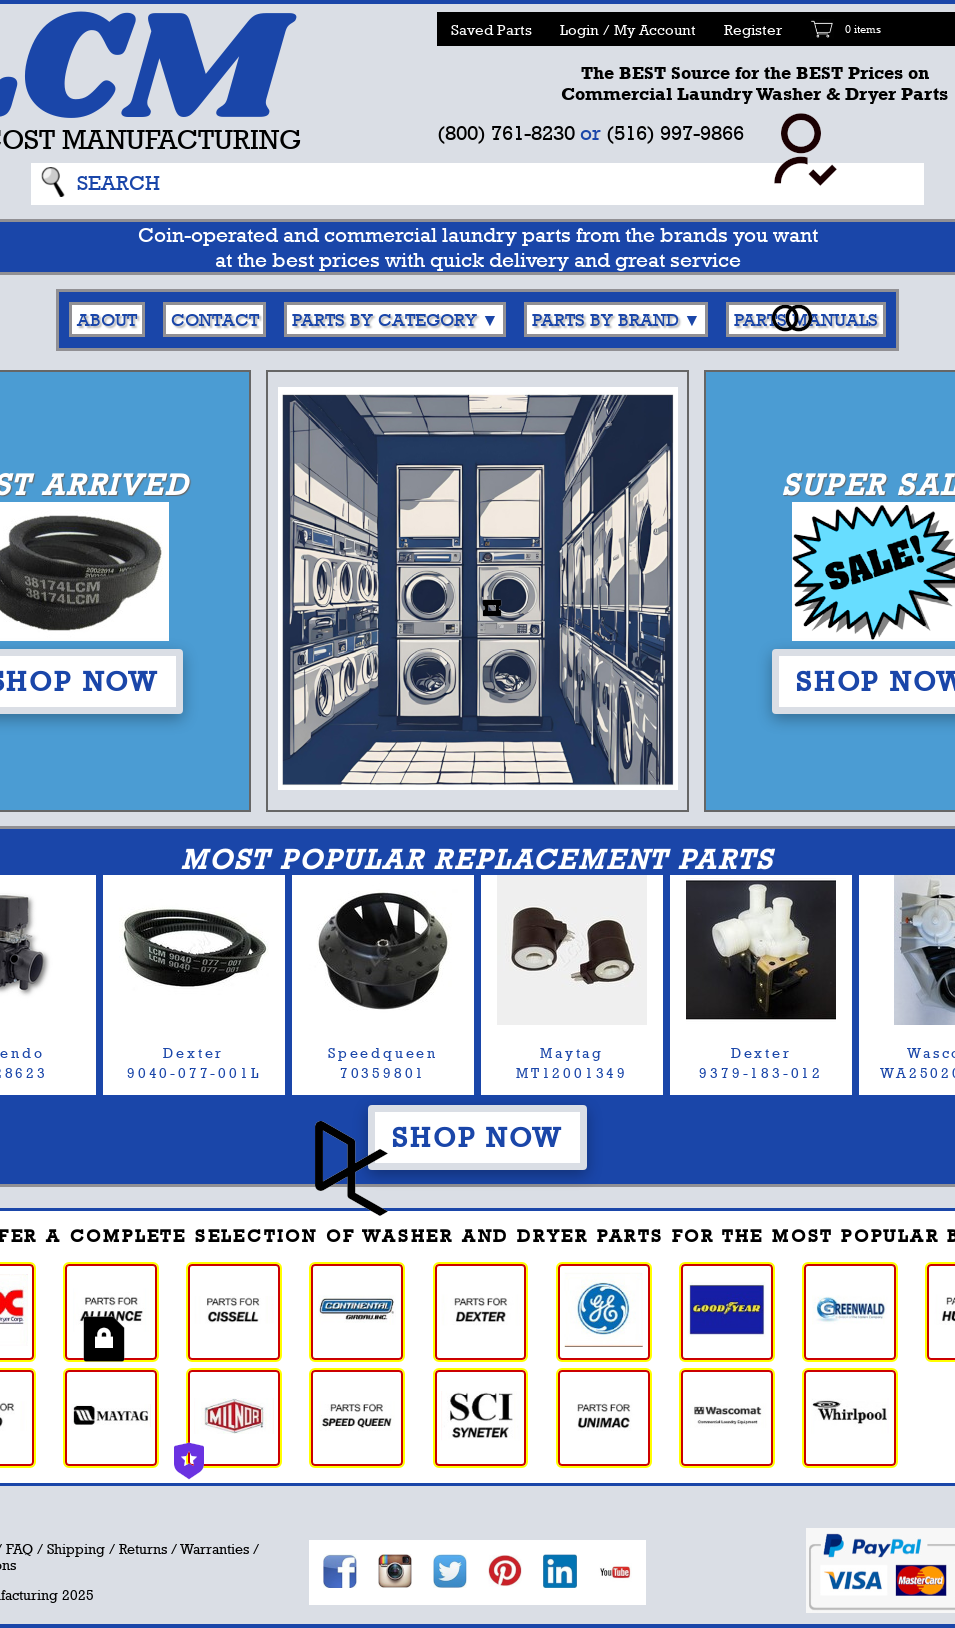  Describe the element at coordinates (104, 1339) in the screenshot. I see `access a password-protected file` at that location.